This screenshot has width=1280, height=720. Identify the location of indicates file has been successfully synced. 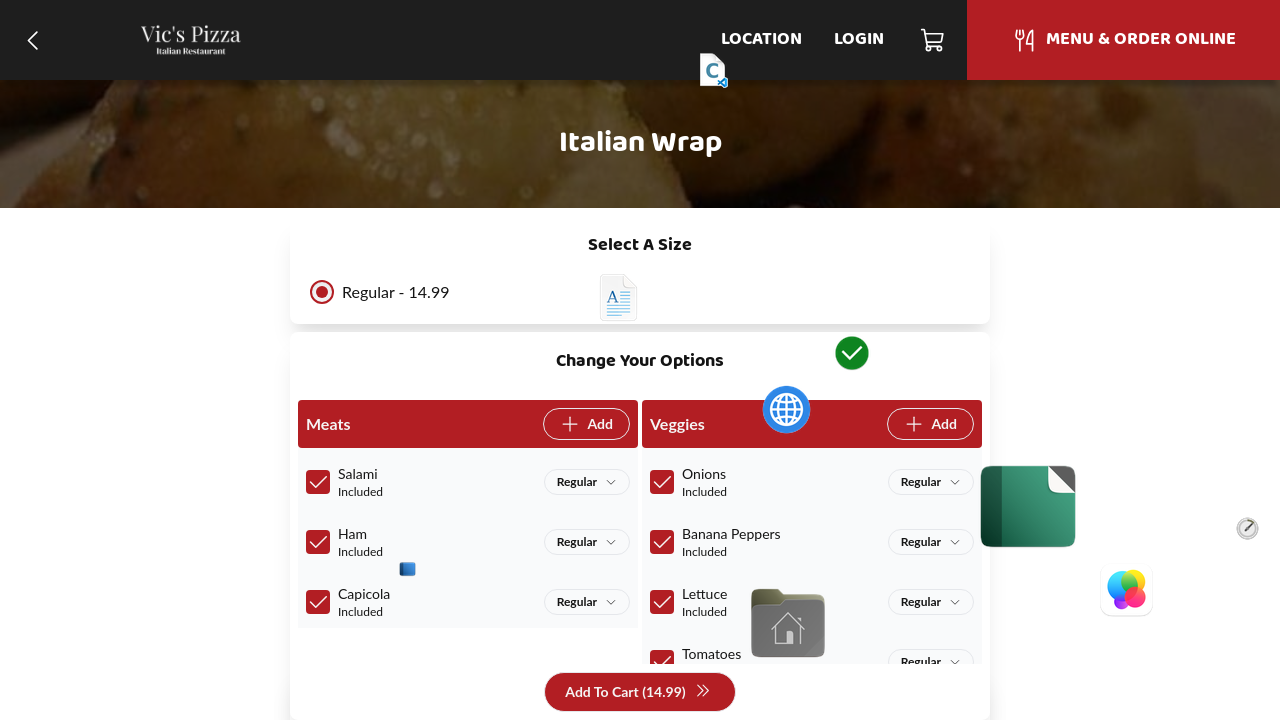
(852, 353).